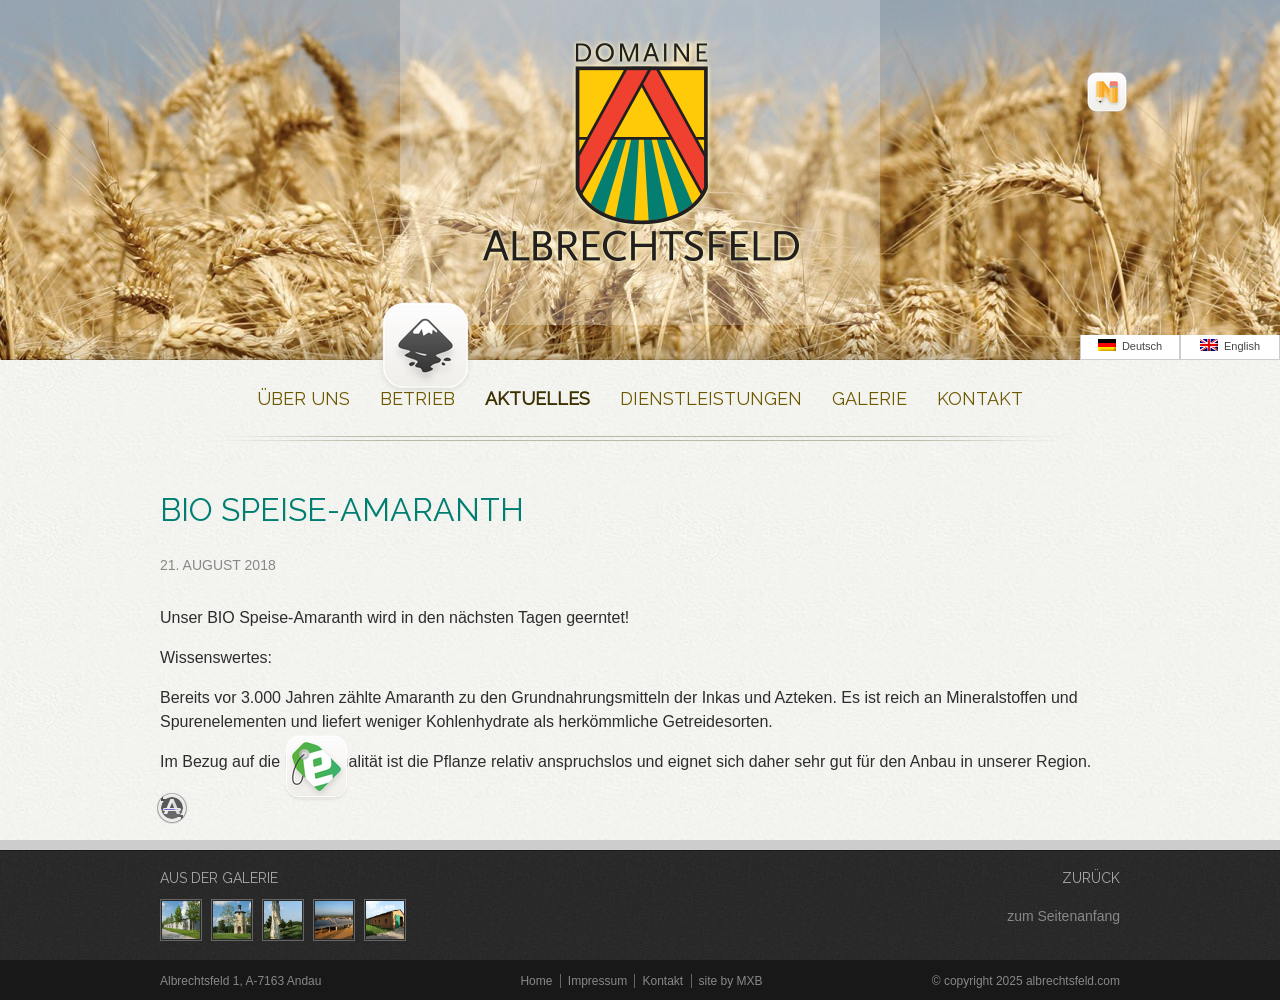 The image size is (1280, 1000). What do you see at coordinates (172, 808) in the screenshot?
I see `open the software update manager` at bounding box center [172, 808].